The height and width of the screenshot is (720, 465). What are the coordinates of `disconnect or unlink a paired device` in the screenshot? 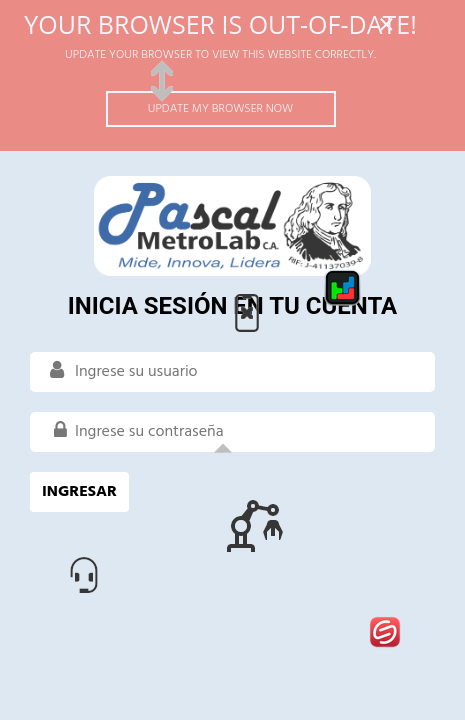 It's located at (247, 313).